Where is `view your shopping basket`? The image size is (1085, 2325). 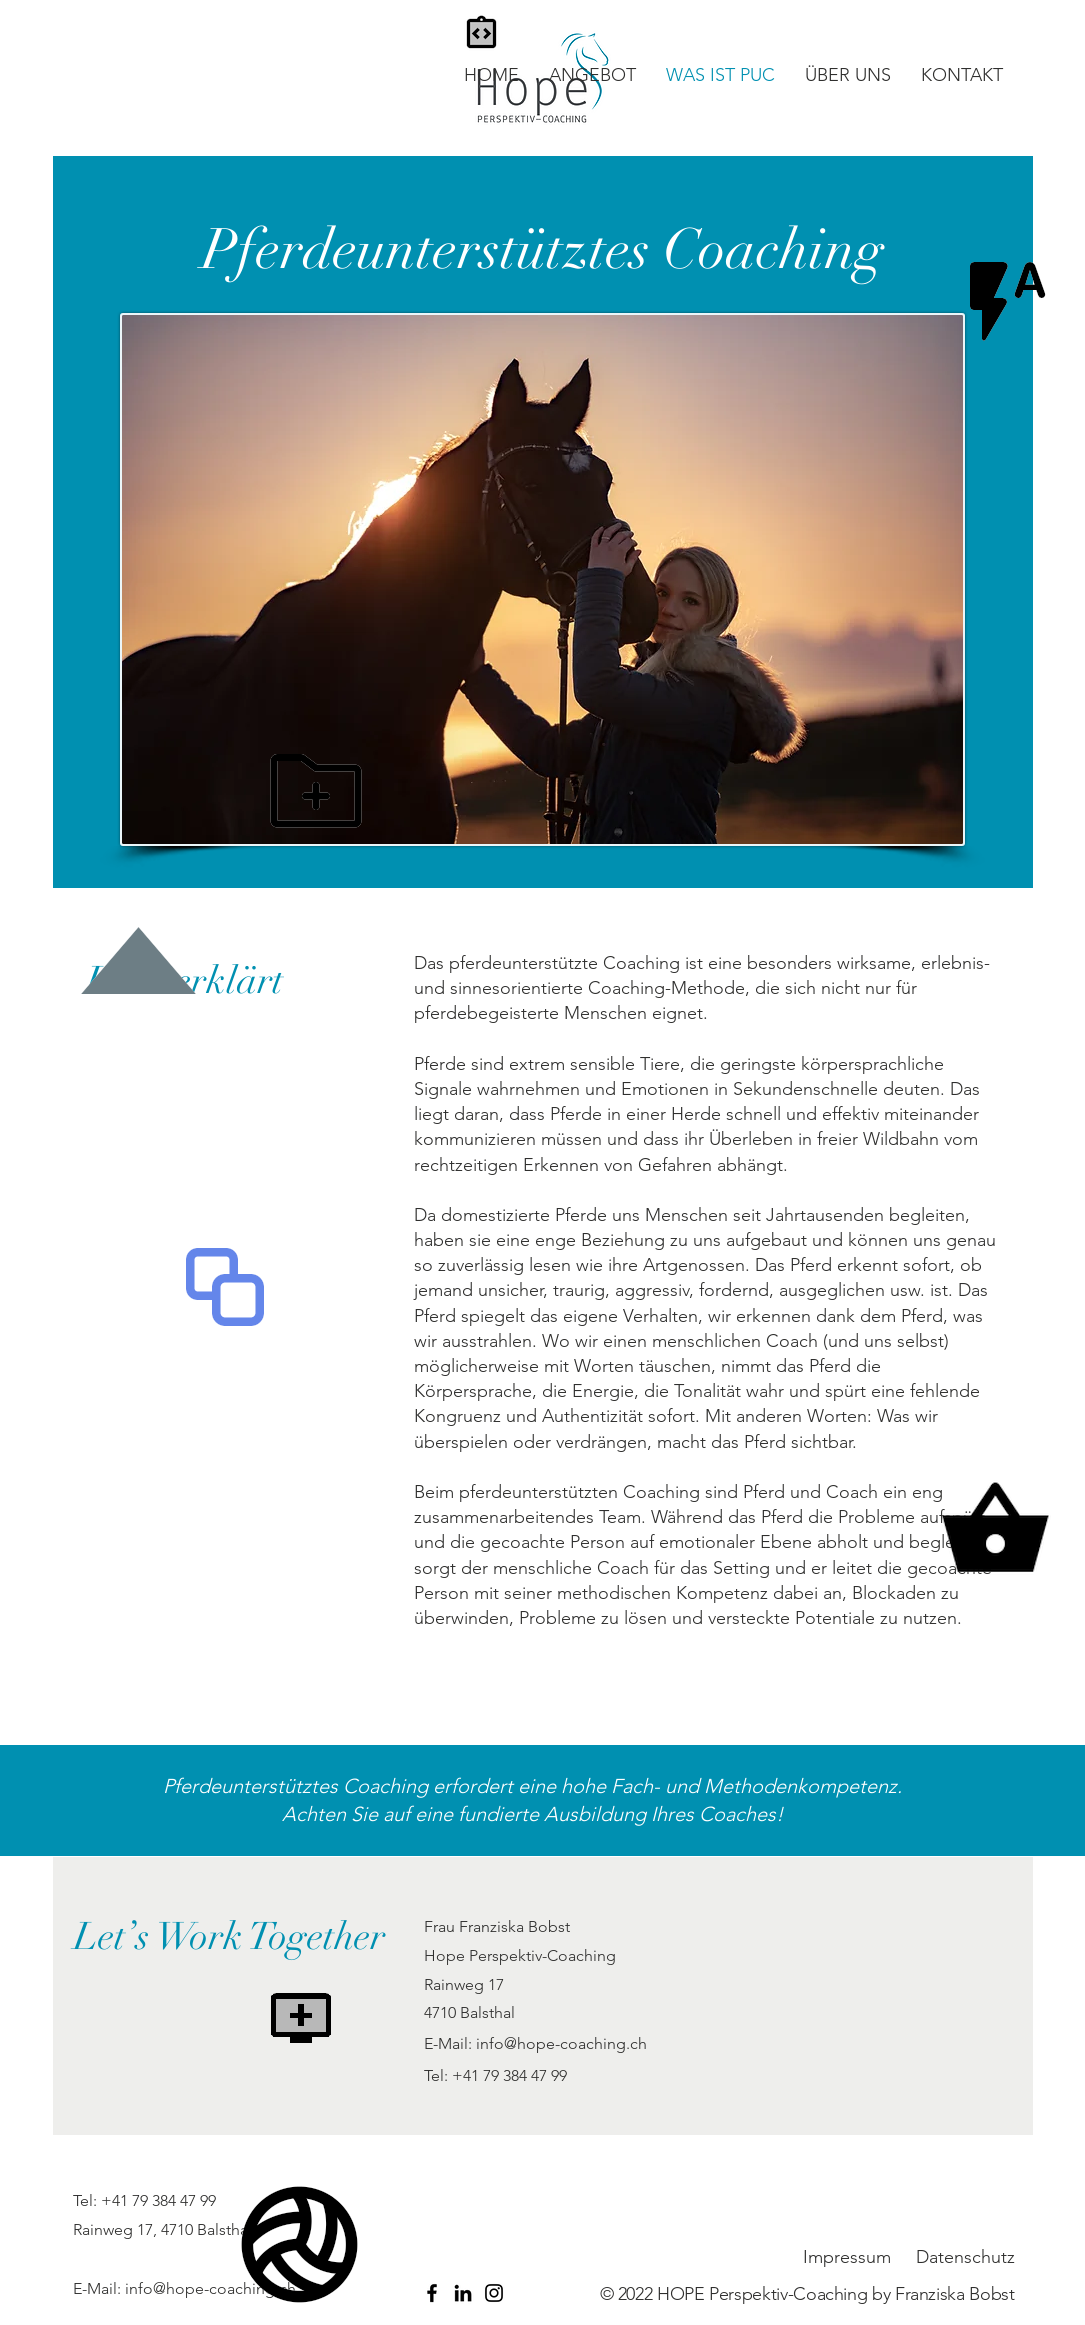 view your shopping basket is located at coordinates (995, 1529).